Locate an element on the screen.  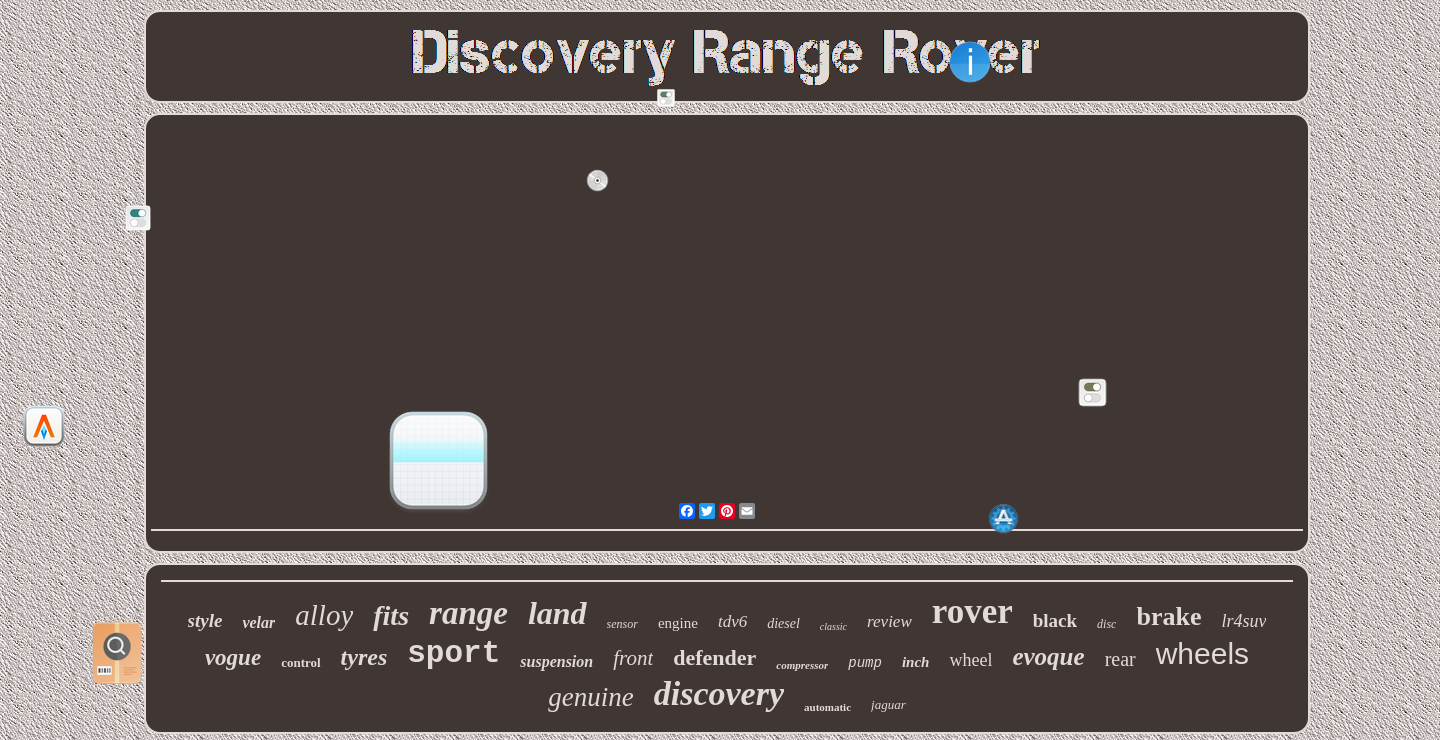
open desktop preferences or system settings is located at coordinates (138, 218).